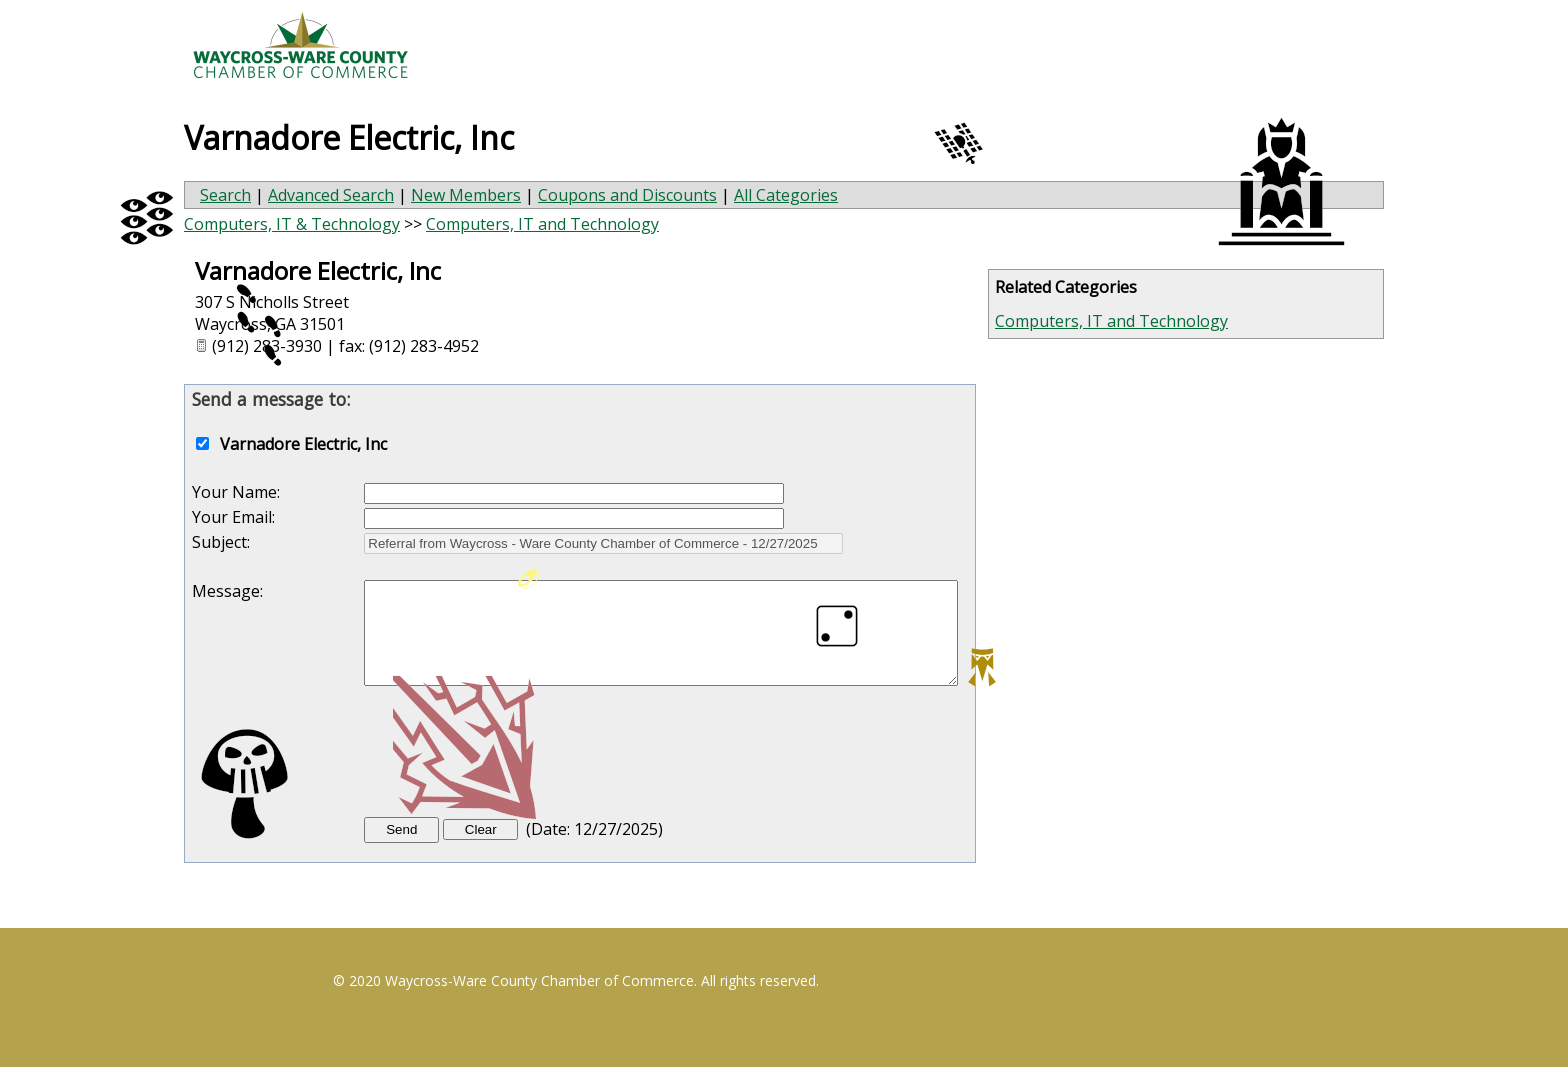 This screenshot has height=1067, width=1568. I want to click on track your steps or walking activity, so click(259, 325).